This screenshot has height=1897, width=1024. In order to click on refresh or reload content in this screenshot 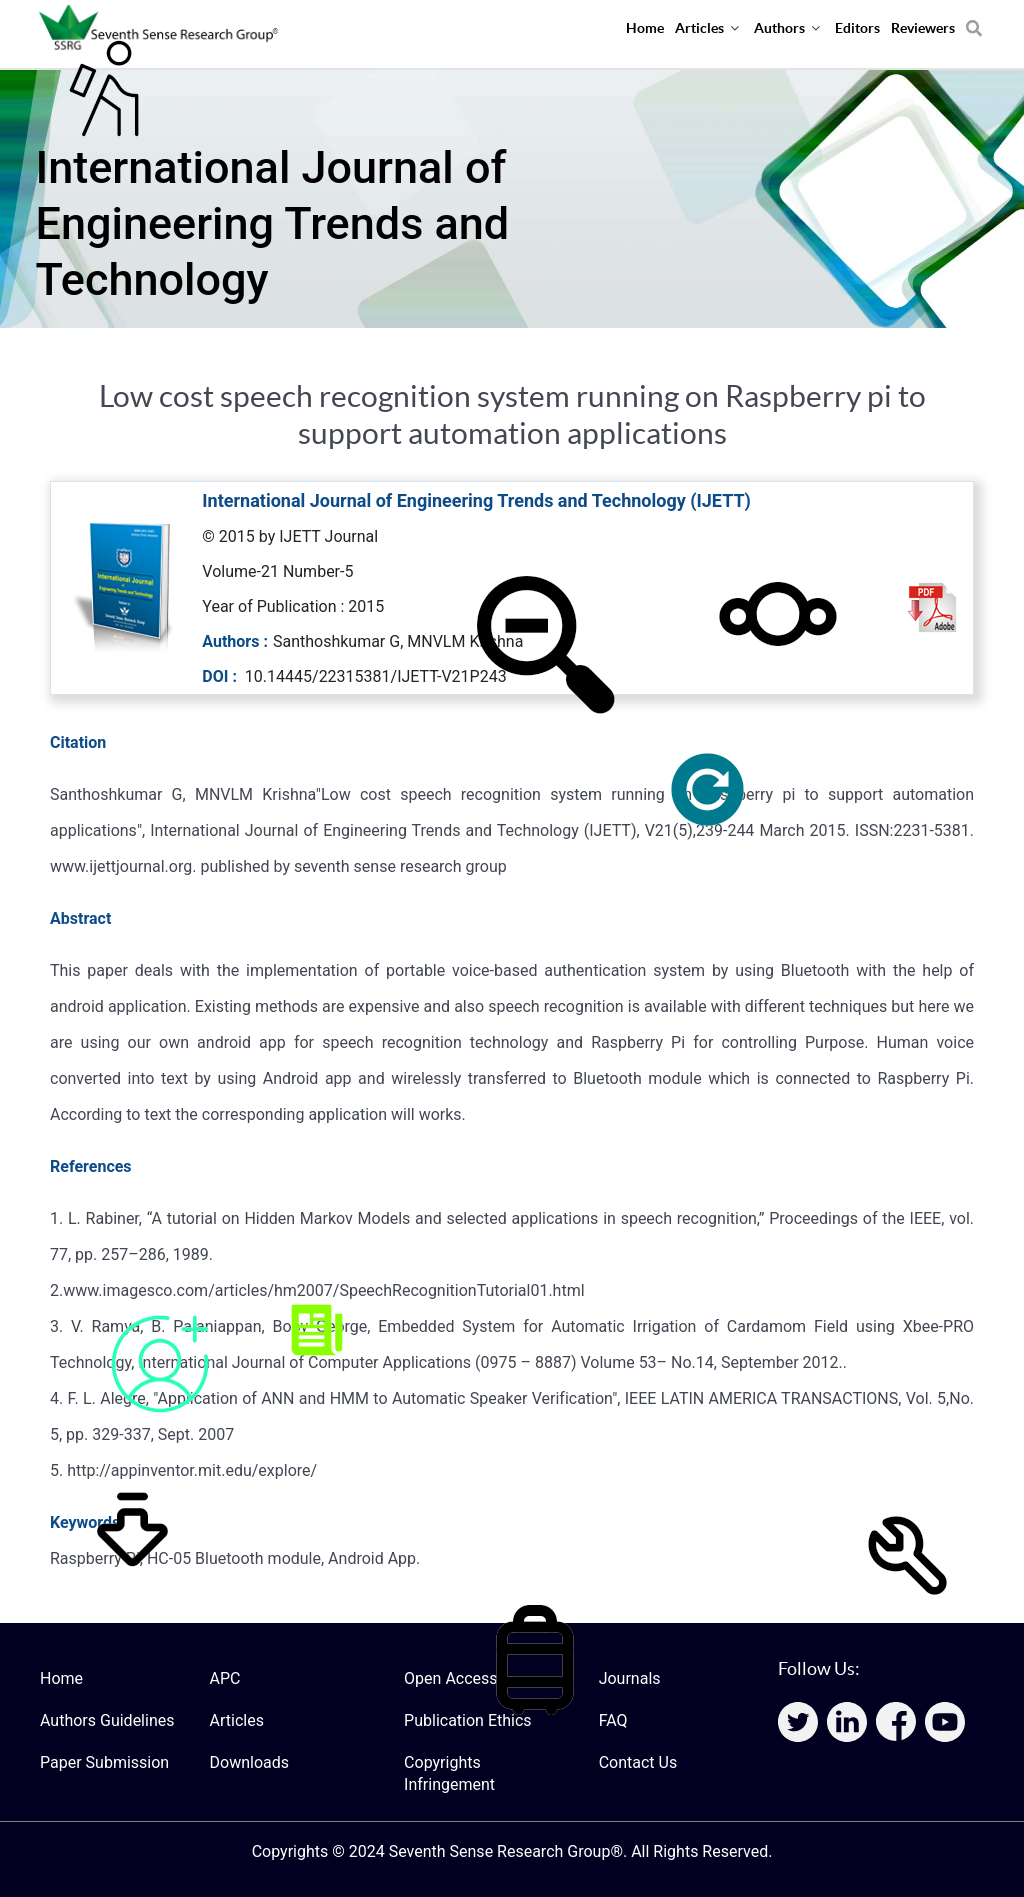, I will do `click(707, 789)`.